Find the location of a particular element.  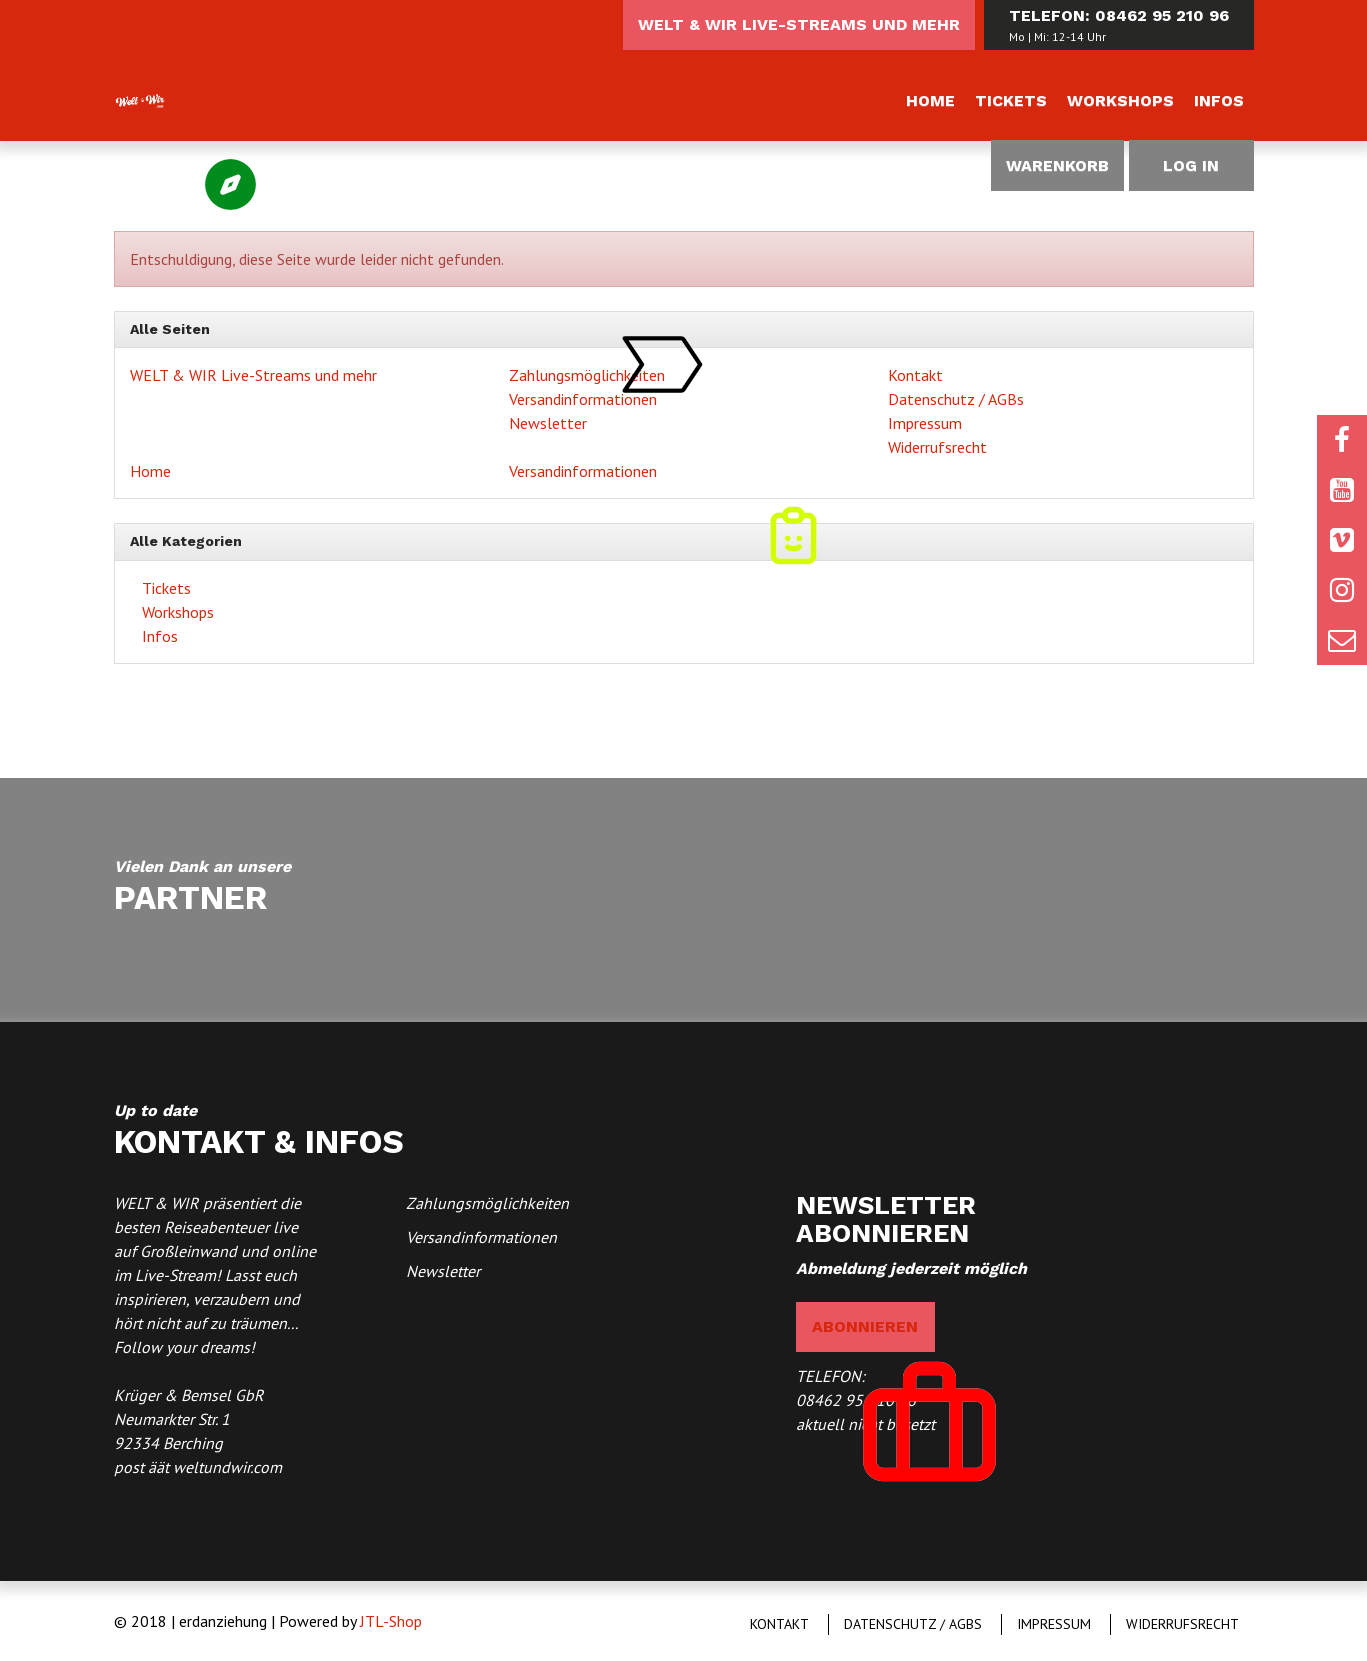

access work or business-related content is located at coordinates (929, 1421).